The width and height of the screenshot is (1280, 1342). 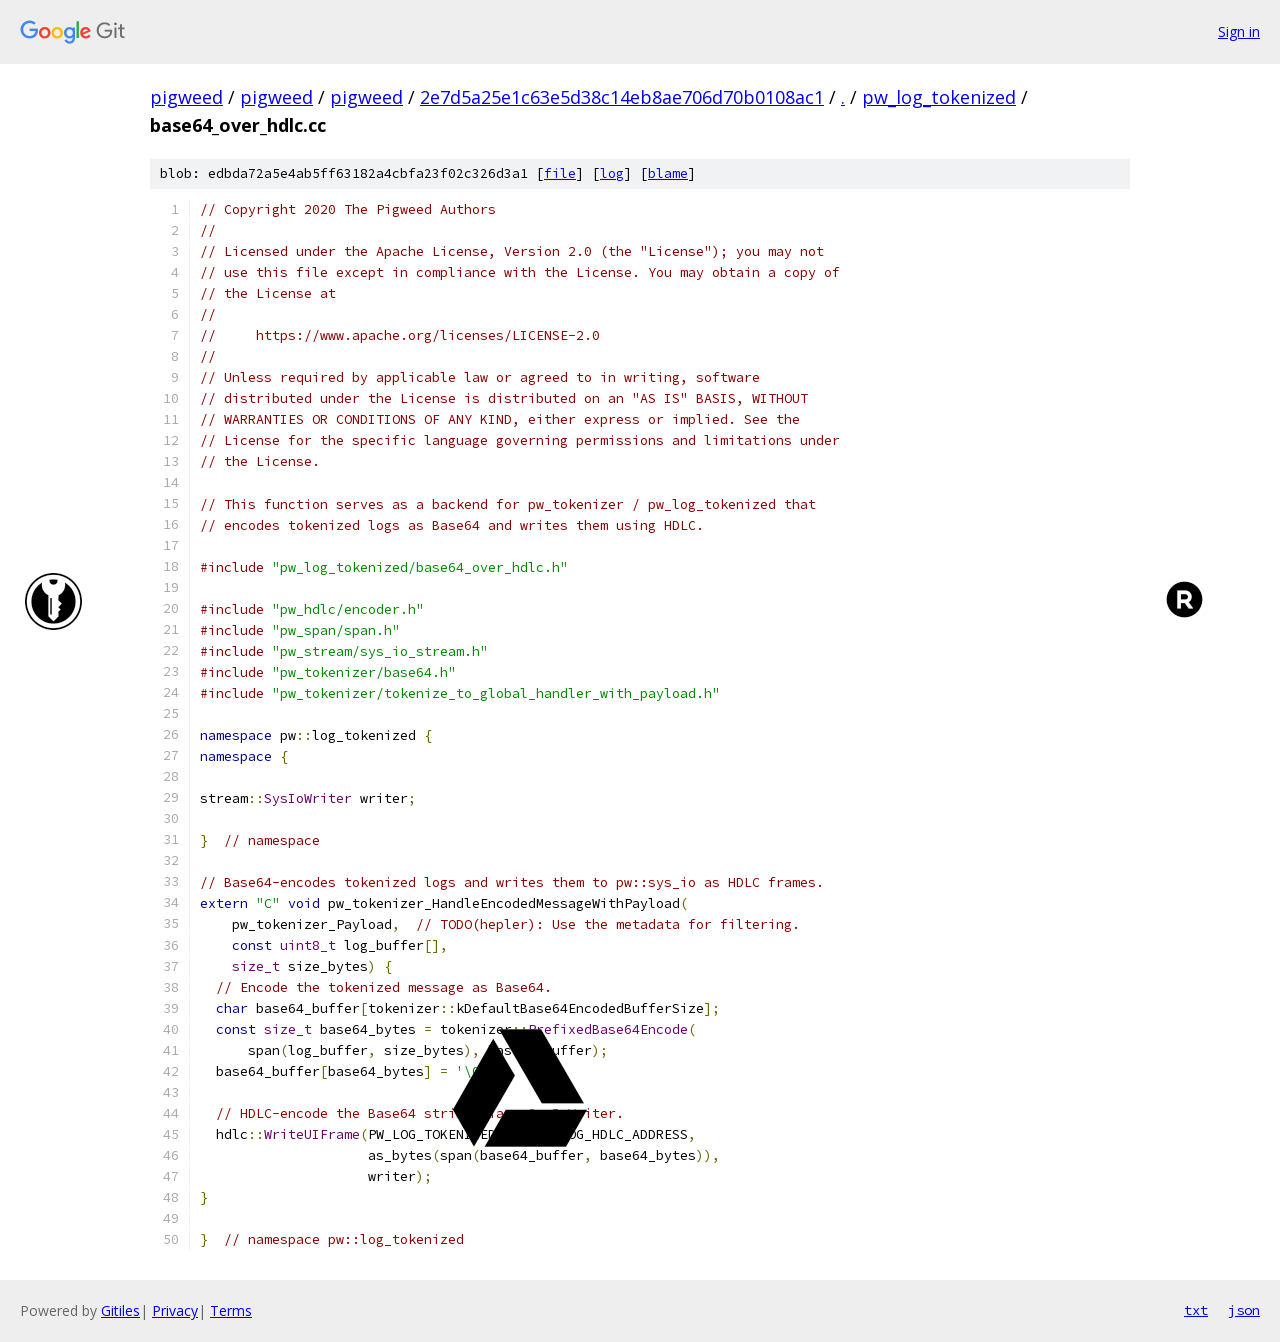 I want to click on open google drive, so click(x=520, y=1088).